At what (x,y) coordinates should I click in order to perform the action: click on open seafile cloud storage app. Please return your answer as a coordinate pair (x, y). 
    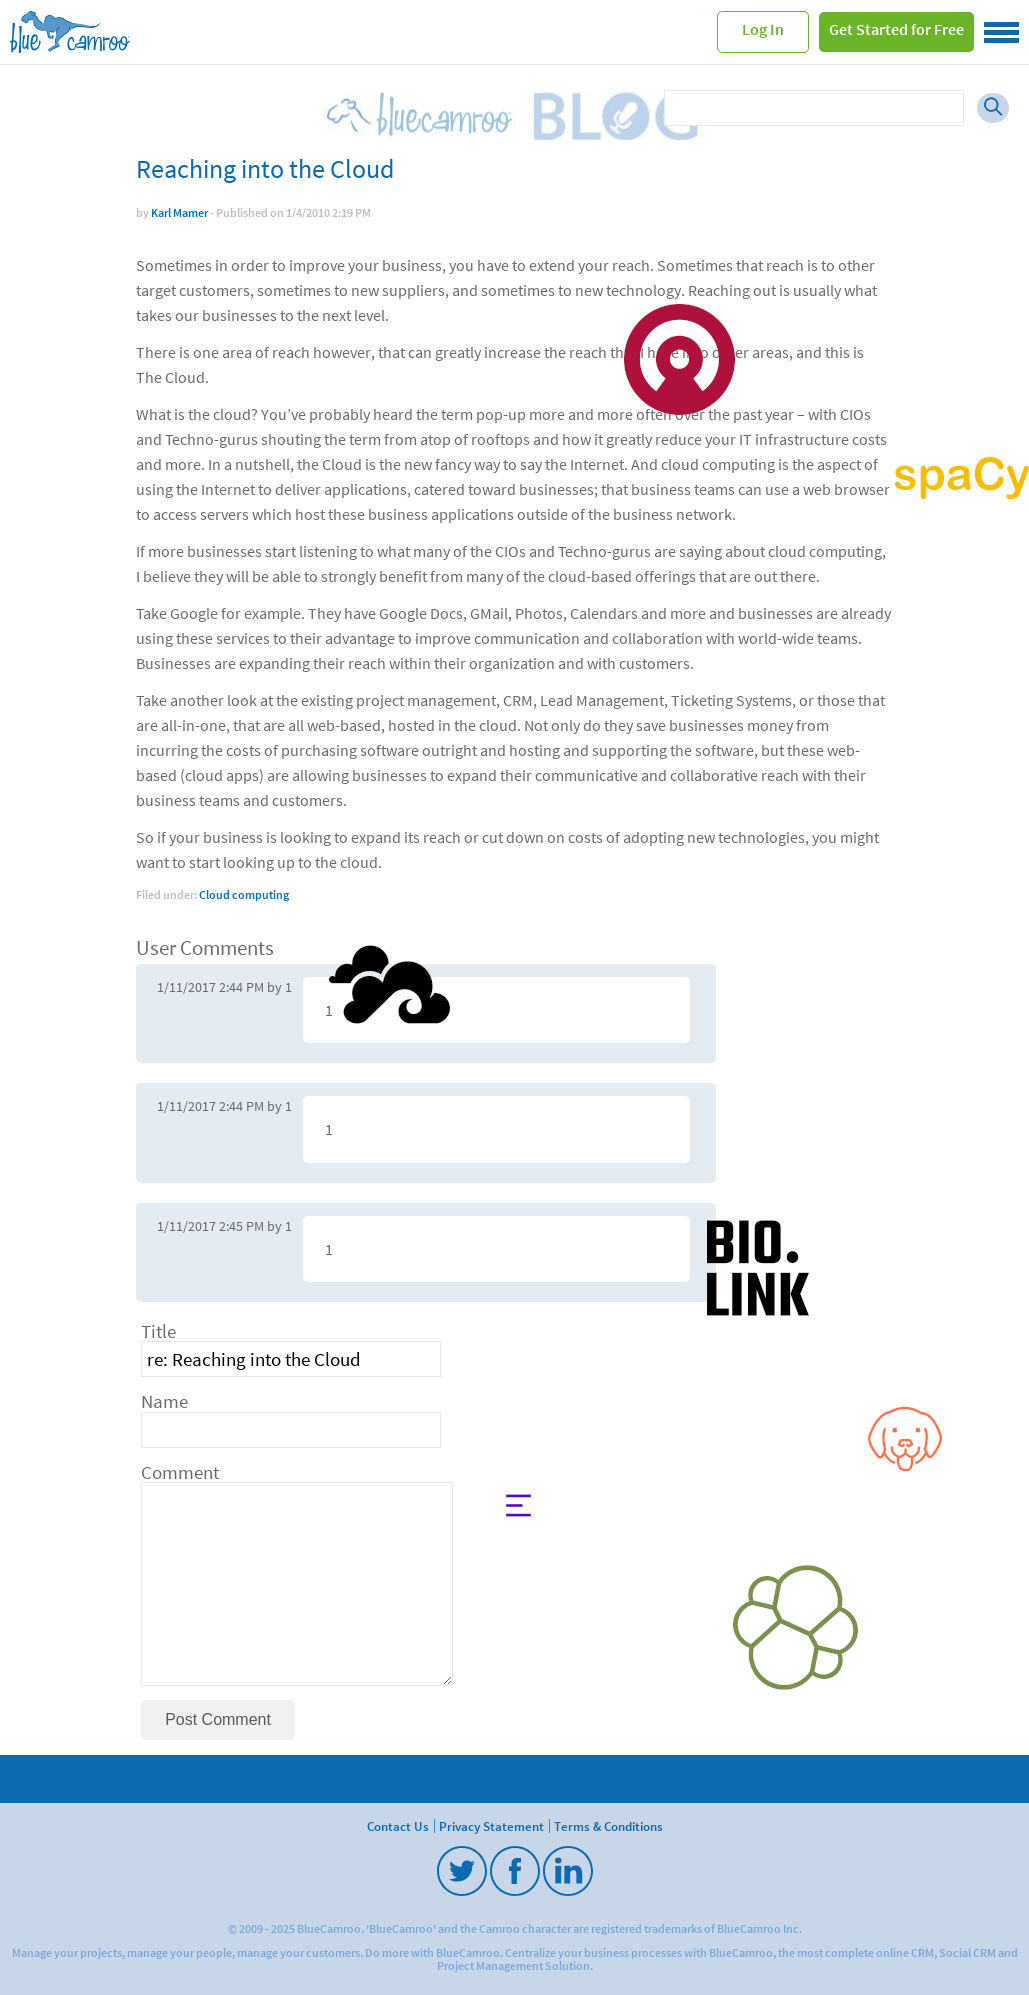
    Looking at the image, I should click on (389, 984).